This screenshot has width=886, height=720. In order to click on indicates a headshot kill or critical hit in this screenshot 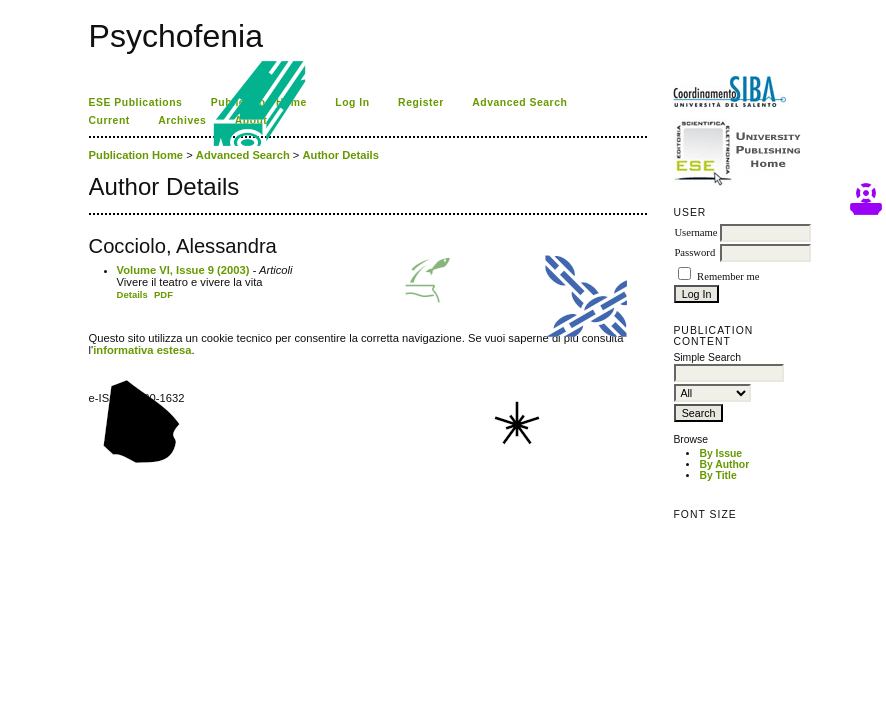, I will do `click(866, 199)`.